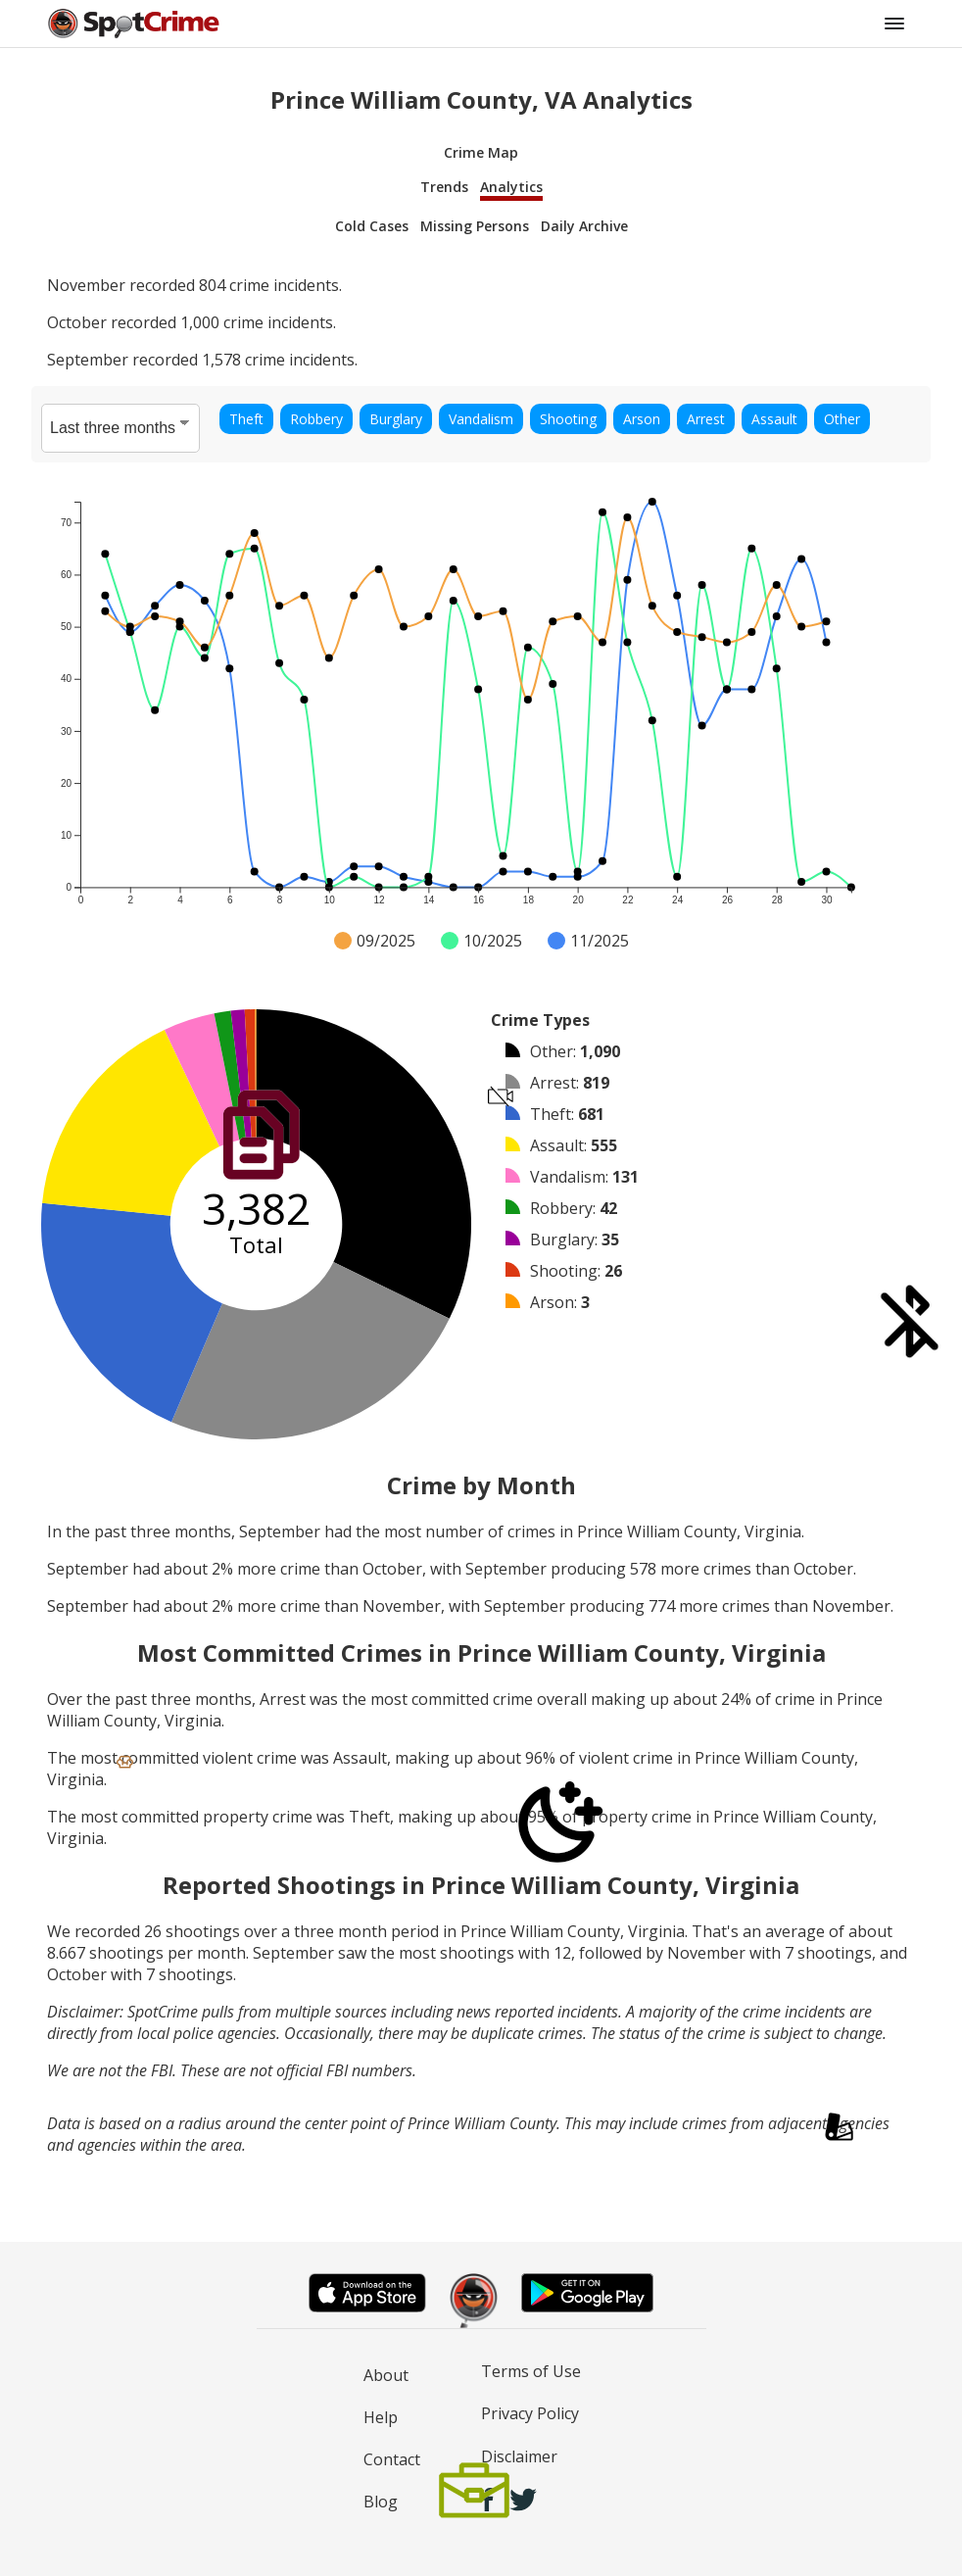 This screenshot has height=2576, width=962. I want to click on enable dark mode or night theme, so click(557, 1823).